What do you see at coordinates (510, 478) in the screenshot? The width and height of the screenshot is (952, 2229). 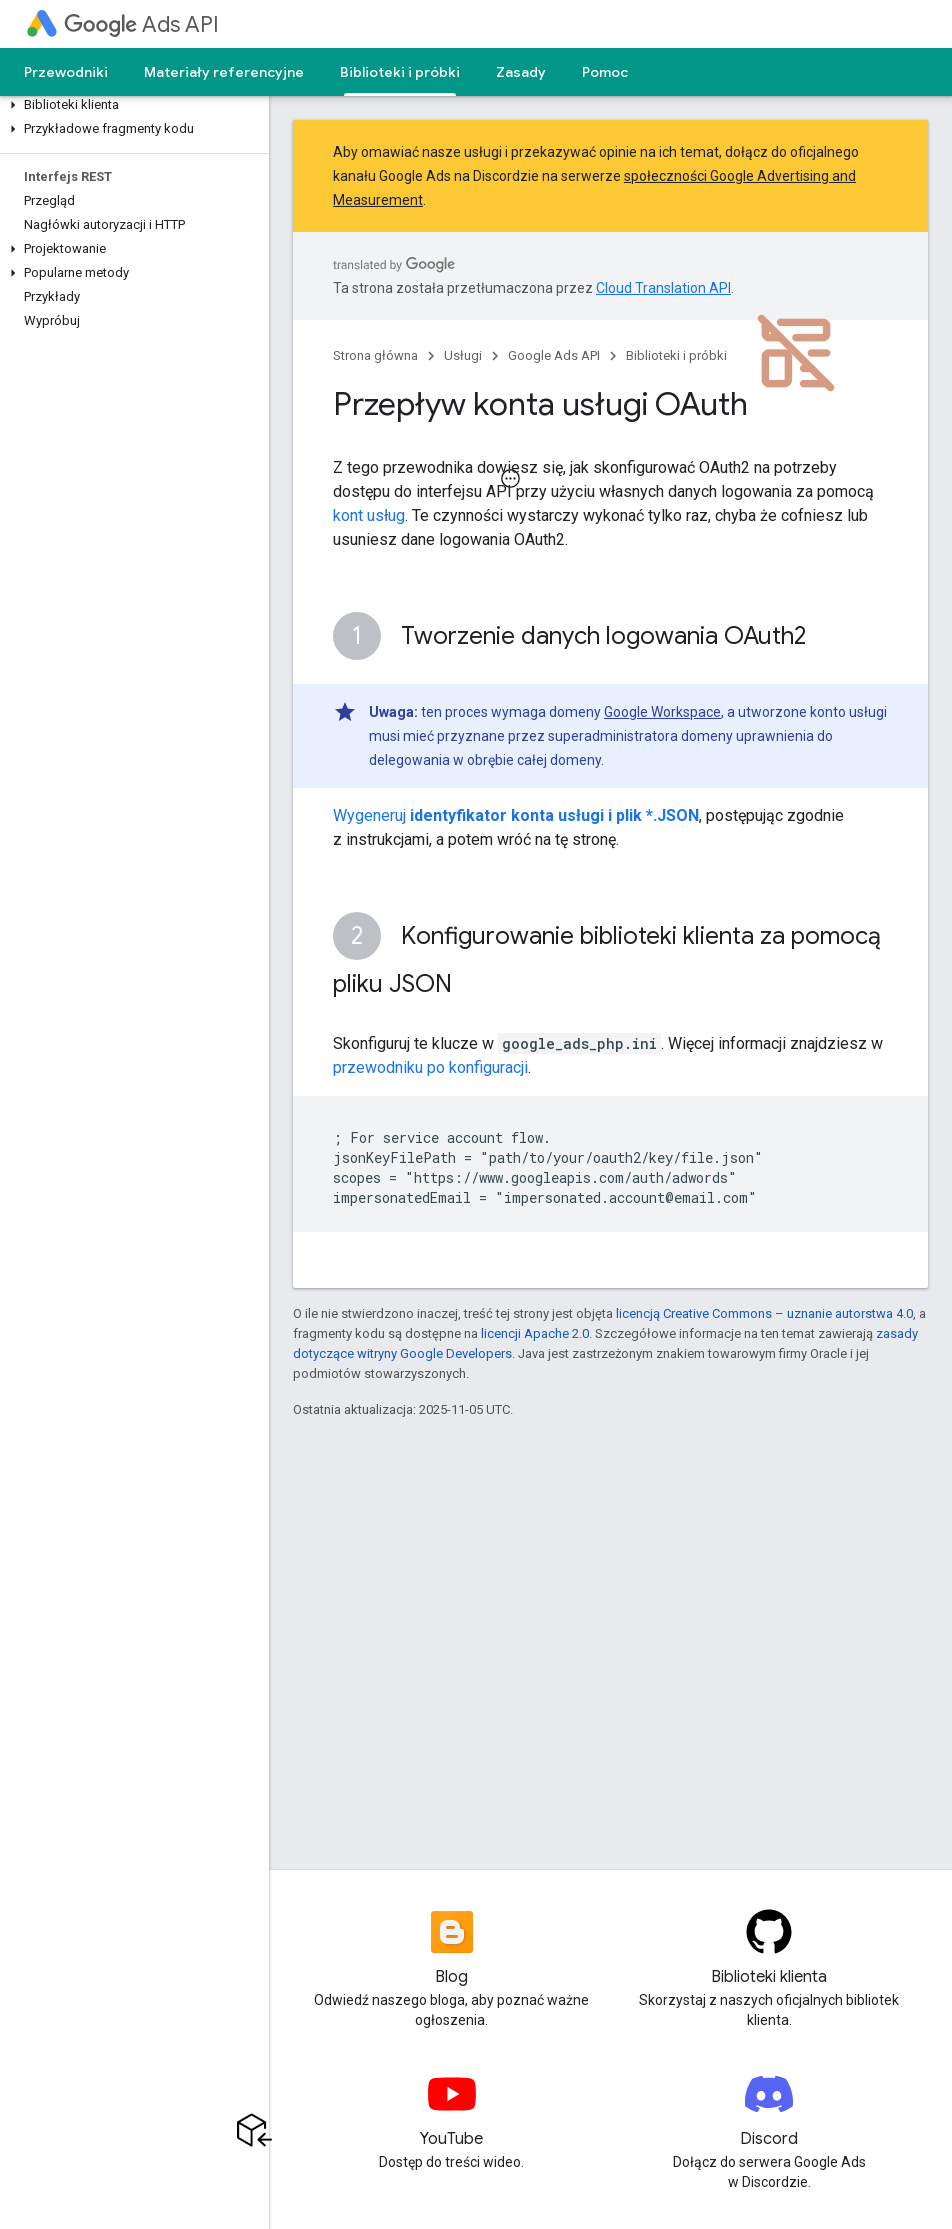 I see `access more options or actions` at bounding box center [510, 478].